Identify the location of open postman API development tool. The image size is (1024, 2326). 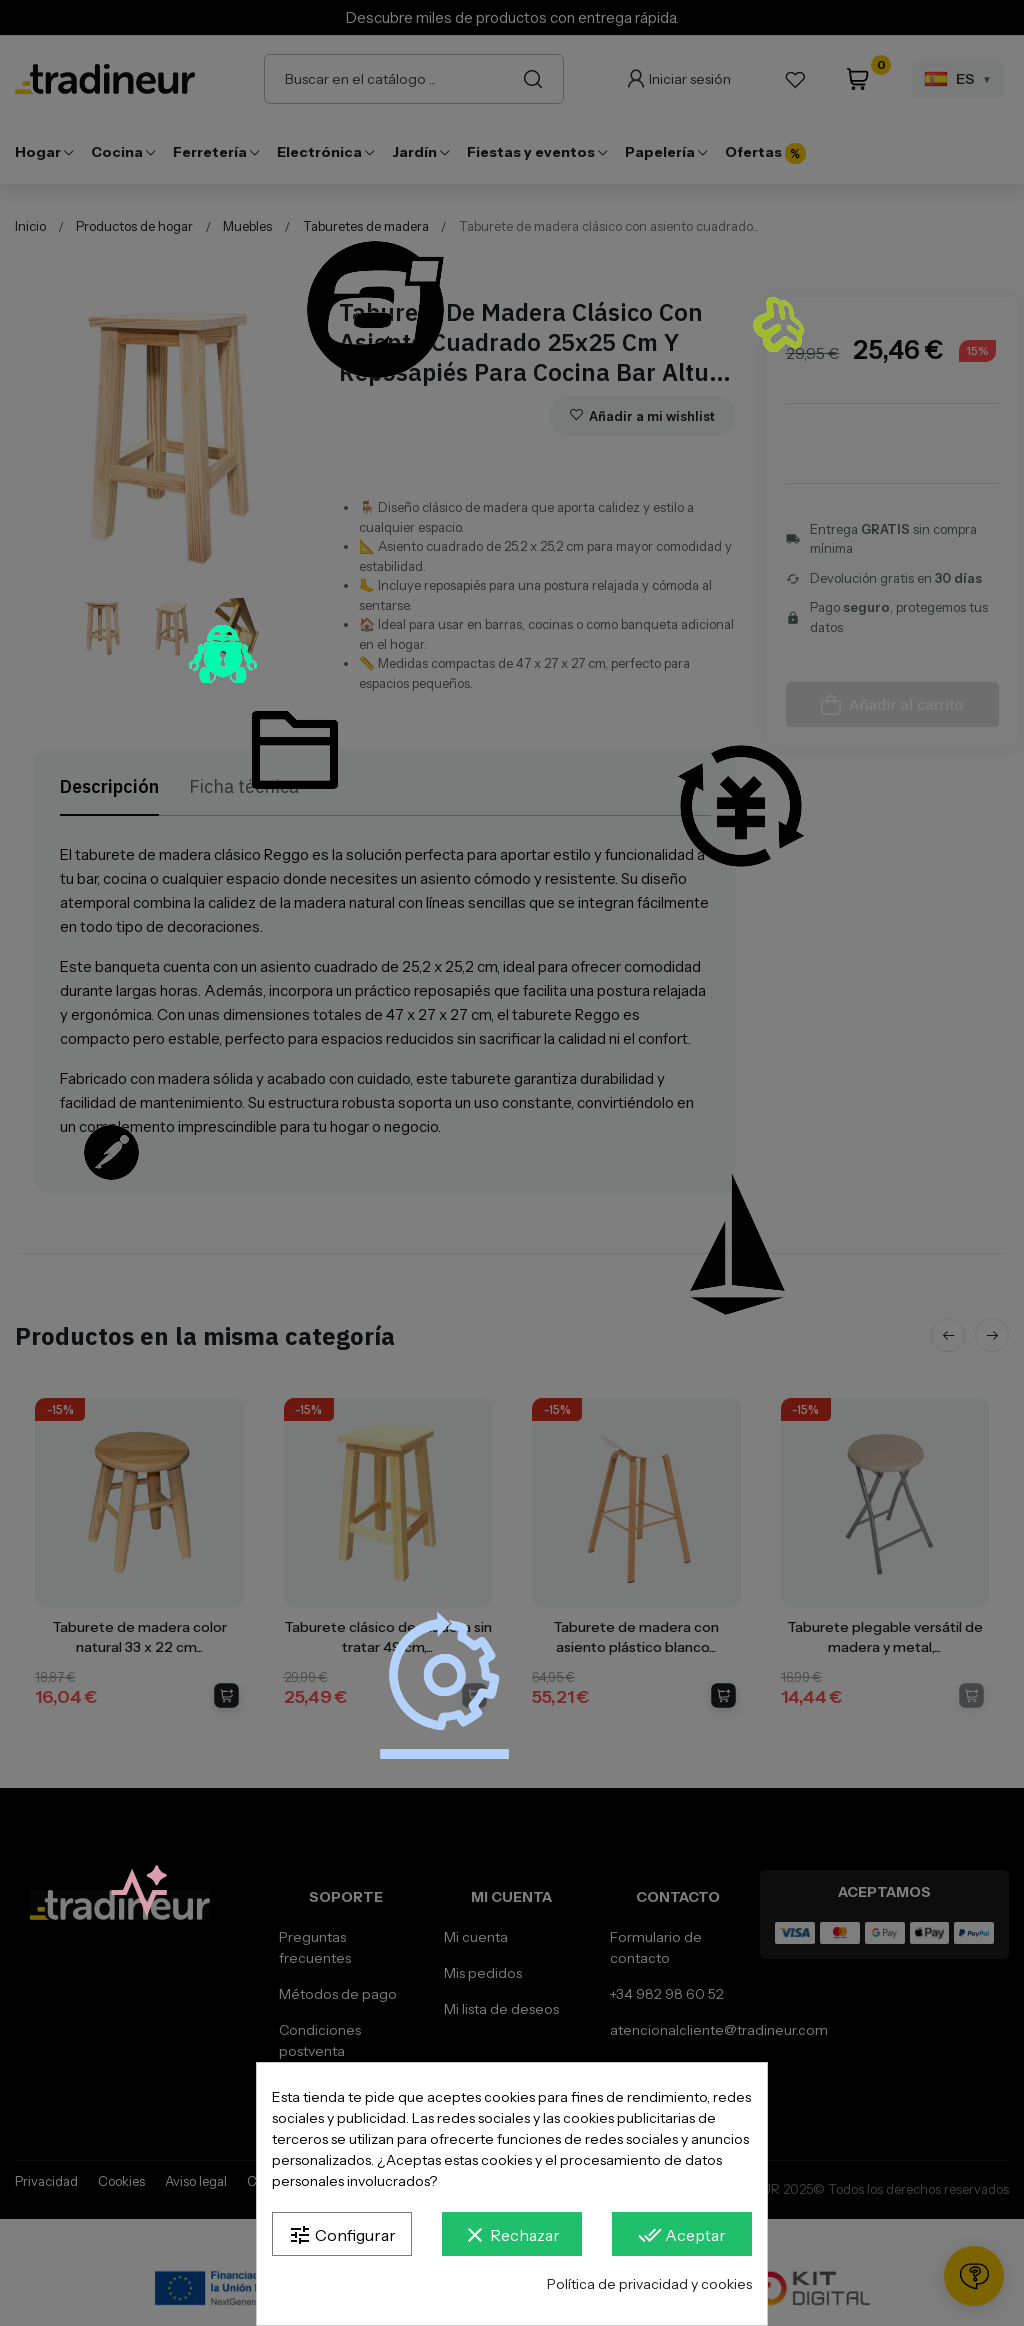
(111, 1152).